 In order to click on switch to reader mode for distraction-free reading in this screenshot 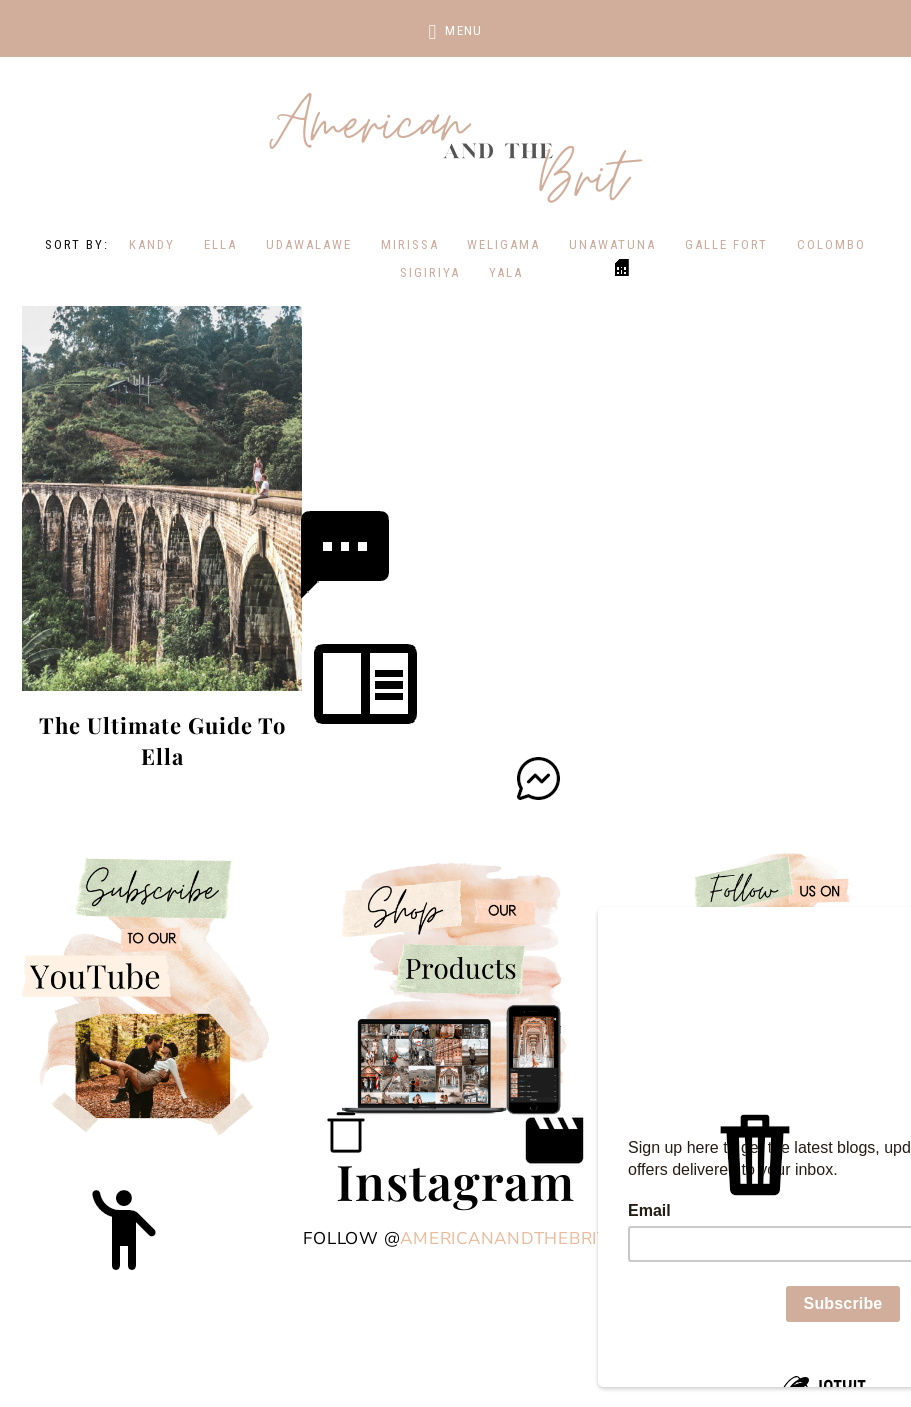, I will do `click(365, 681)`.